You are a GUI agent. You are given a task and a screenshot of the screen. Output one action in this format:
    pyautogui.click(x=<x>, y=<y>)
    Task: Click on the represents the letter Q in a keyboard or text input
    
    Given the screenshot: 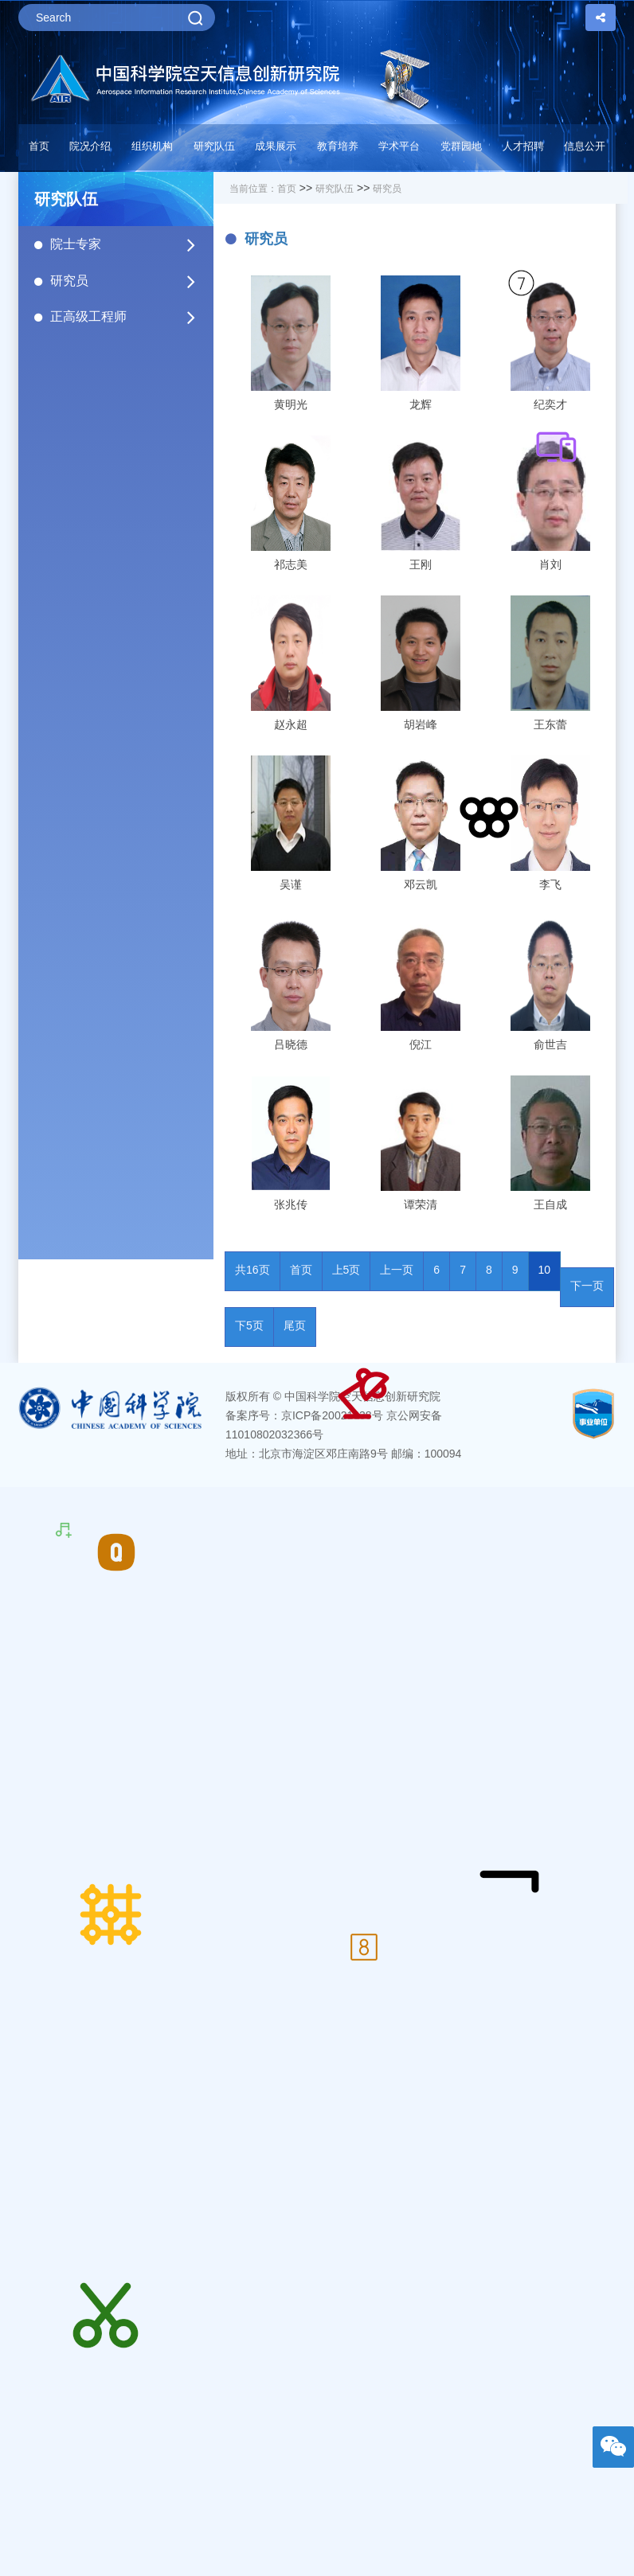 What is the action you would take?
    pyautogui.click(x=116, y=1552)
    